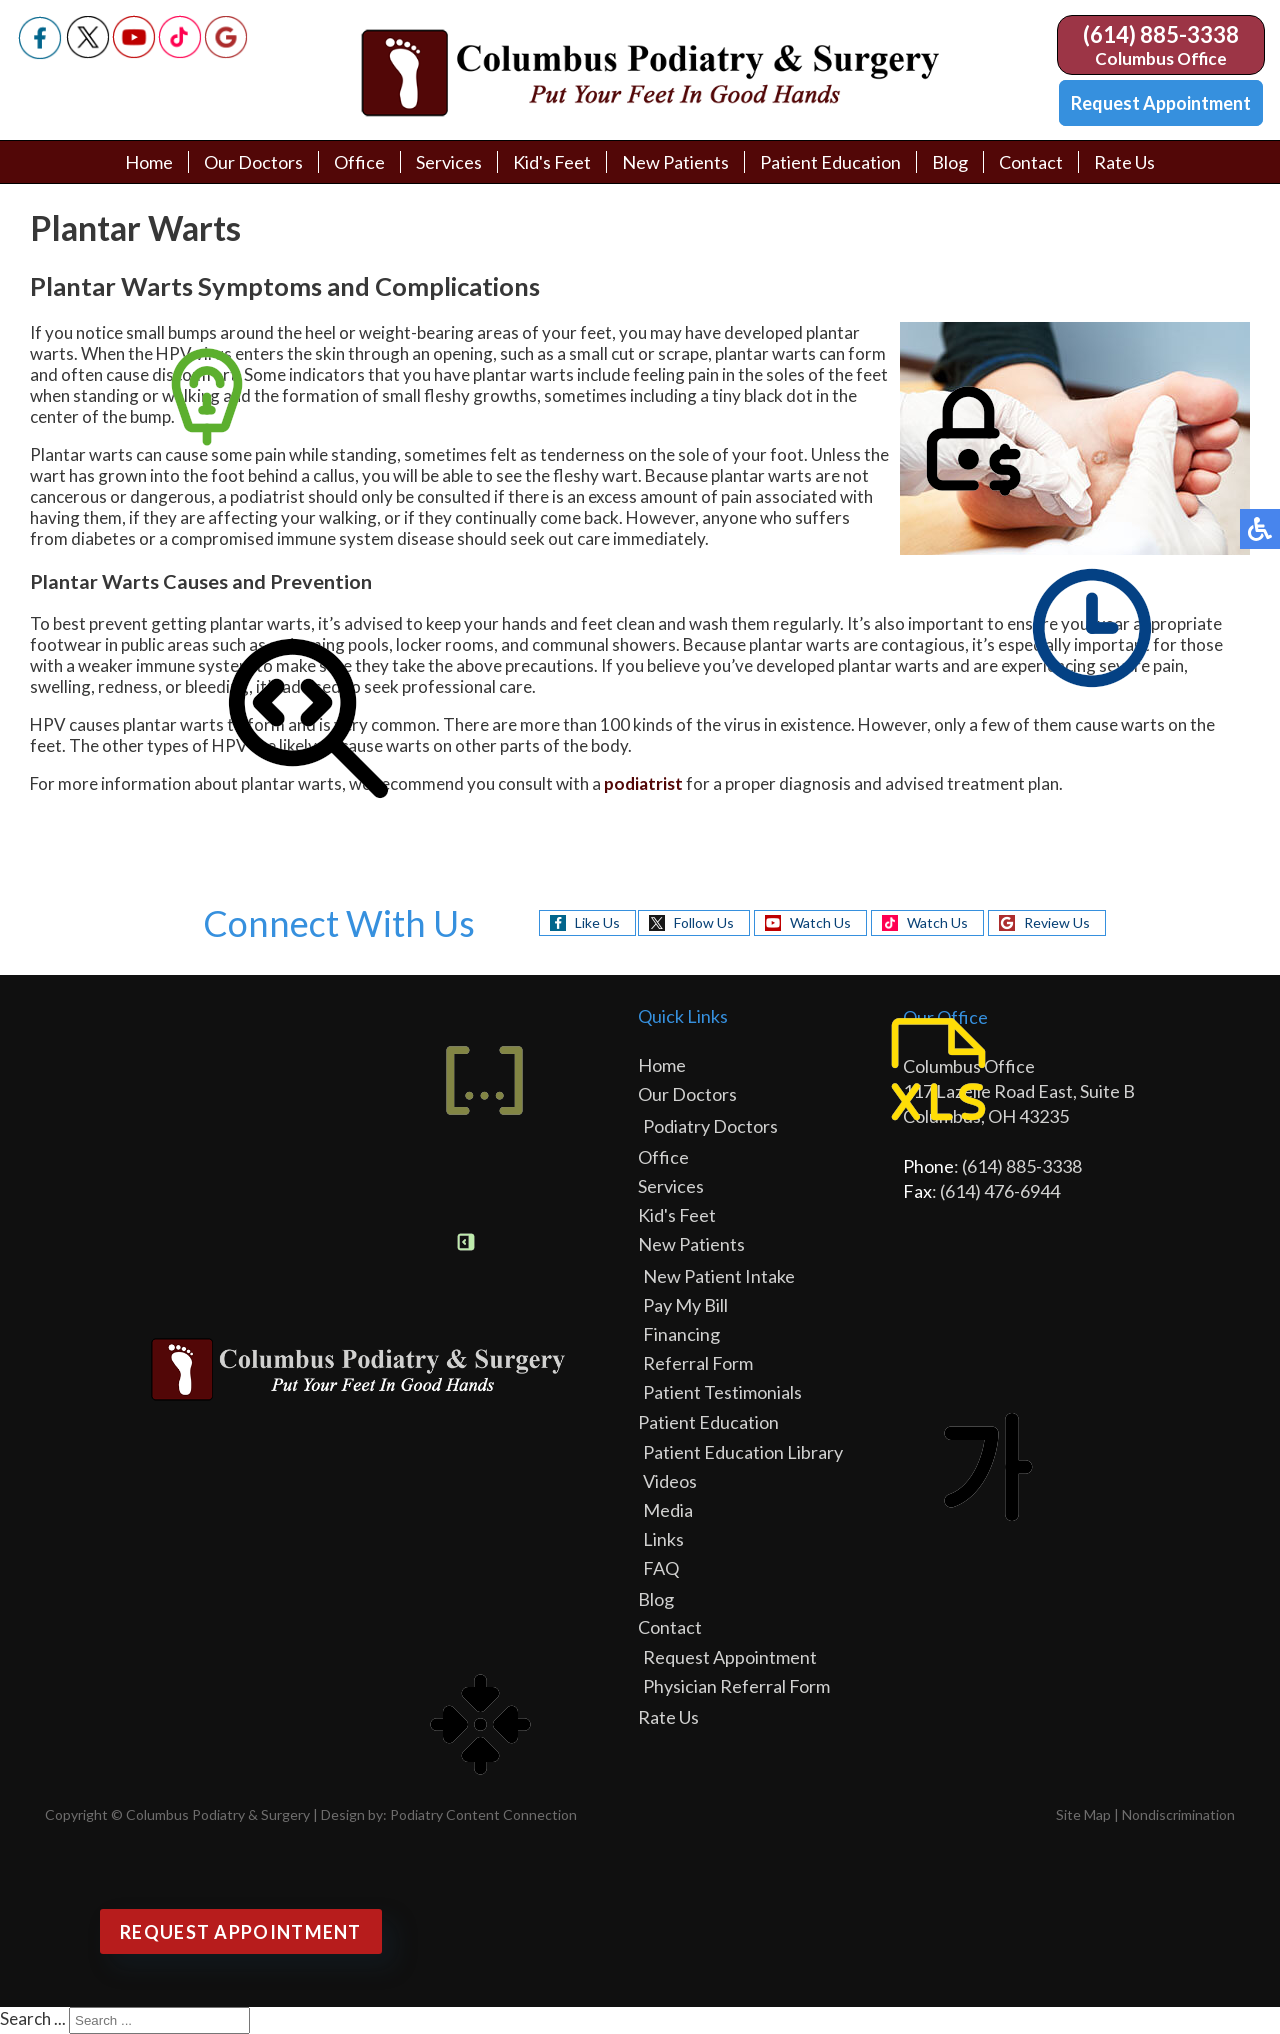 The width and height of the screenshot is (1280, 2034). Describe the element at coordinates (938, 1073) in the screenshot. I see `open an excel spreadsheet file` at that location.